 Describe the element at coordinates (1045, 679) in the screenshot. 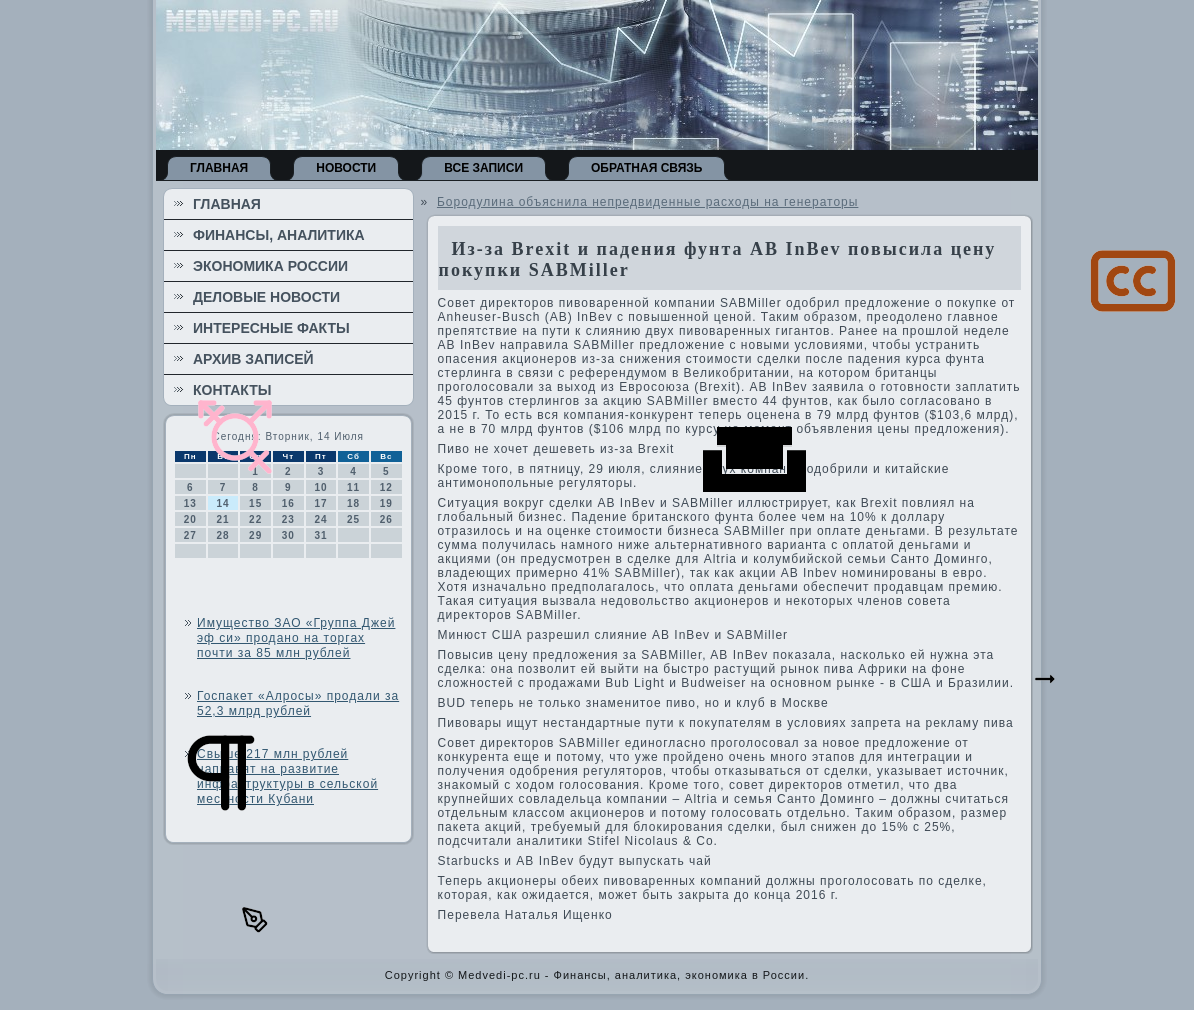

I see `navigate to the next item or screen` at that location.